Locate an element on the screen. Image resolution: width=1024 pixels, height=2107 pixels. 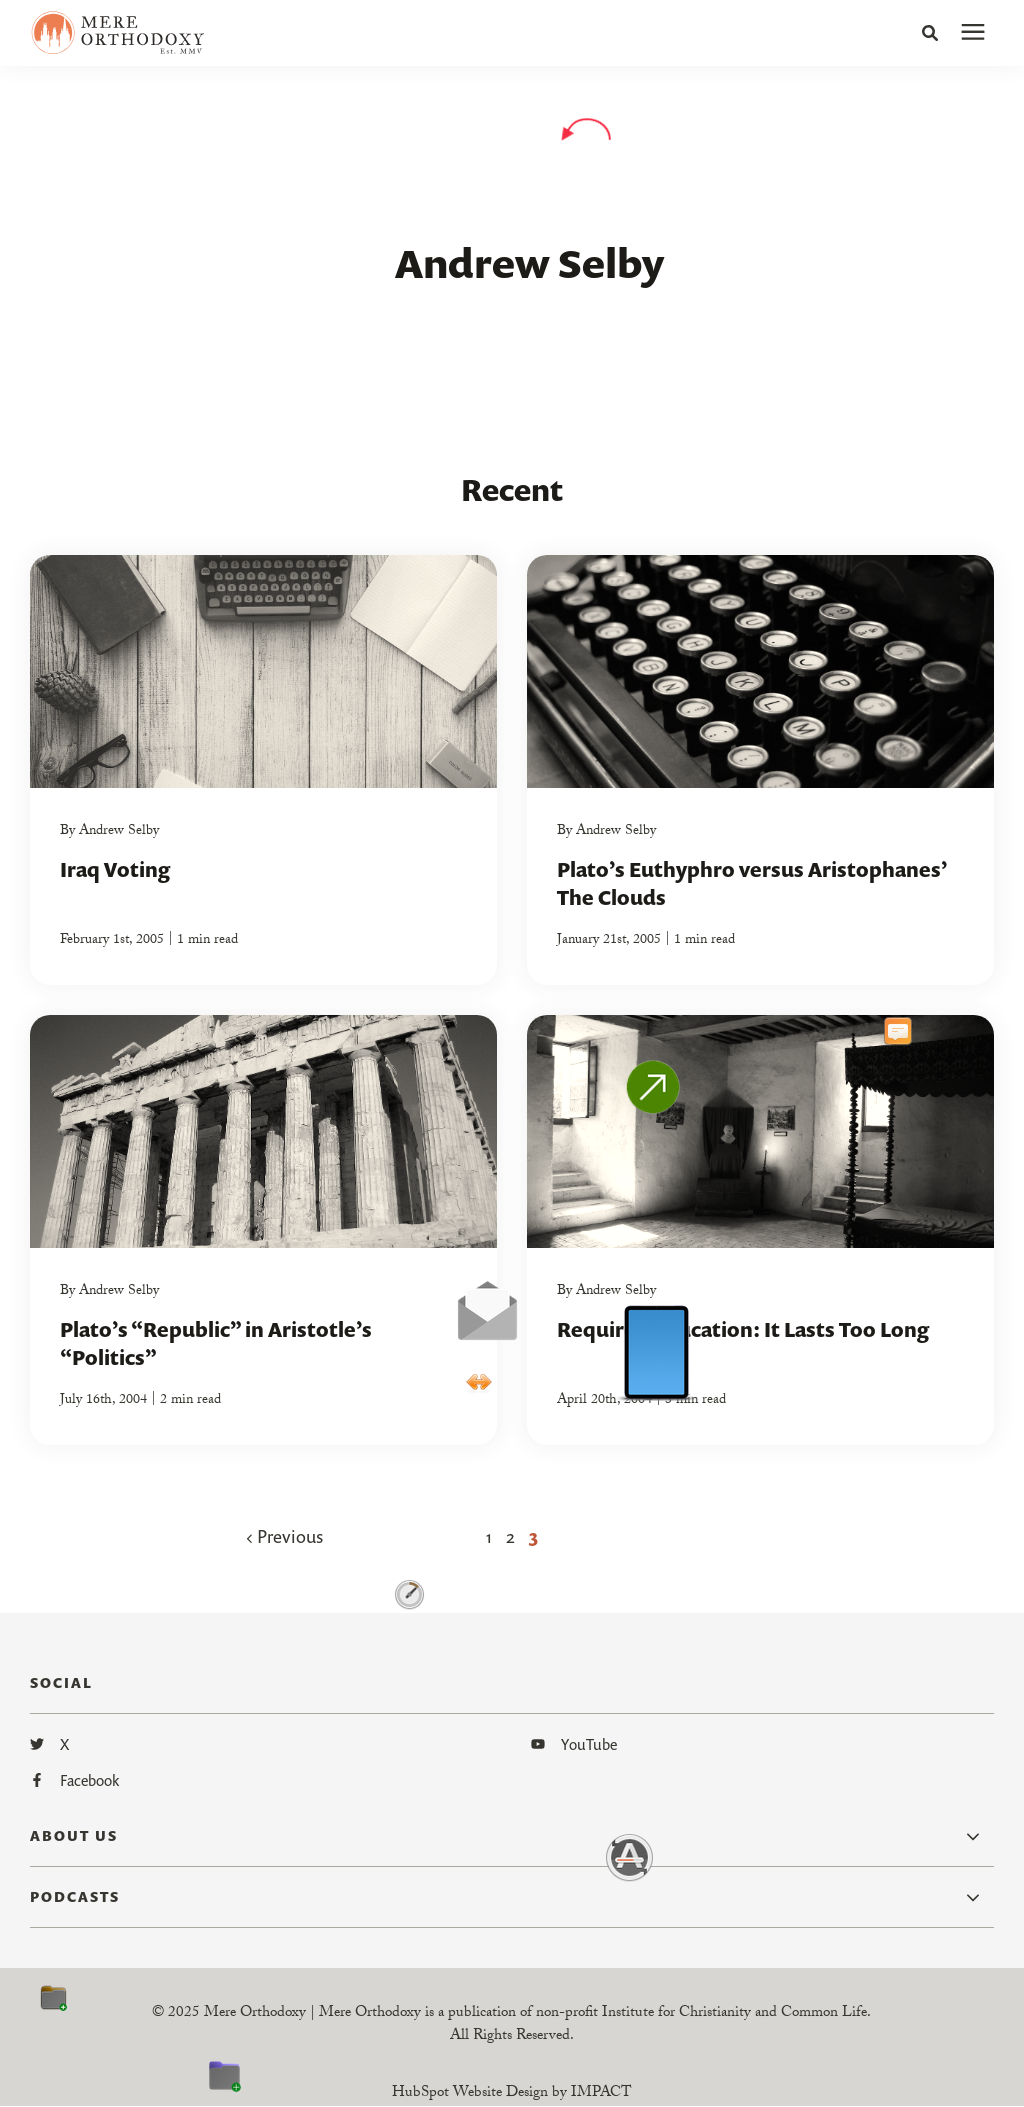
open the software updater application is located at coordinates (629, 1857).